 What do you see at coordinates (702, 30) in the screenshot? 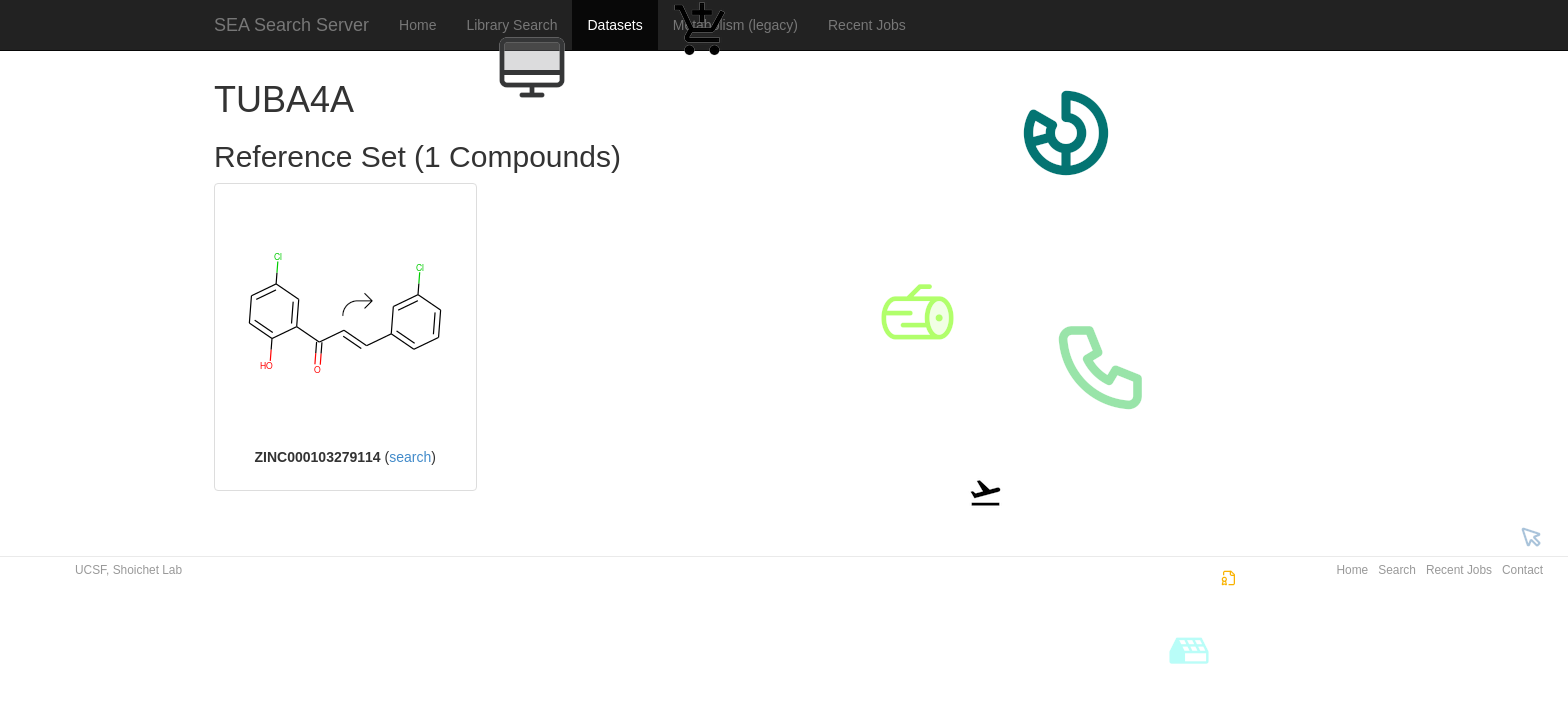
I see `add item to shopping cart` at bounding box center [702, 30].